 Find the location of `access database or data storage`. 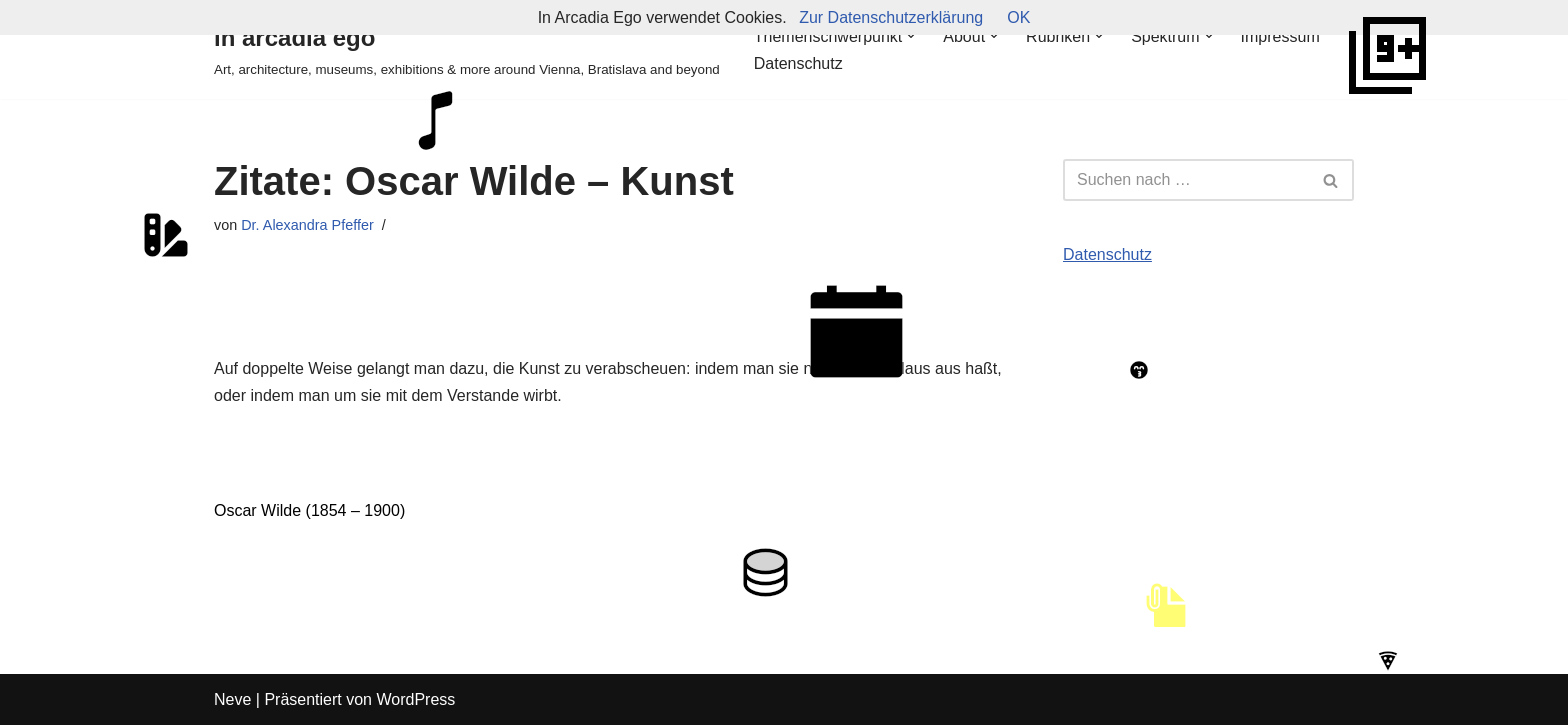

access database or data storage is located at coordinates (765, 572).